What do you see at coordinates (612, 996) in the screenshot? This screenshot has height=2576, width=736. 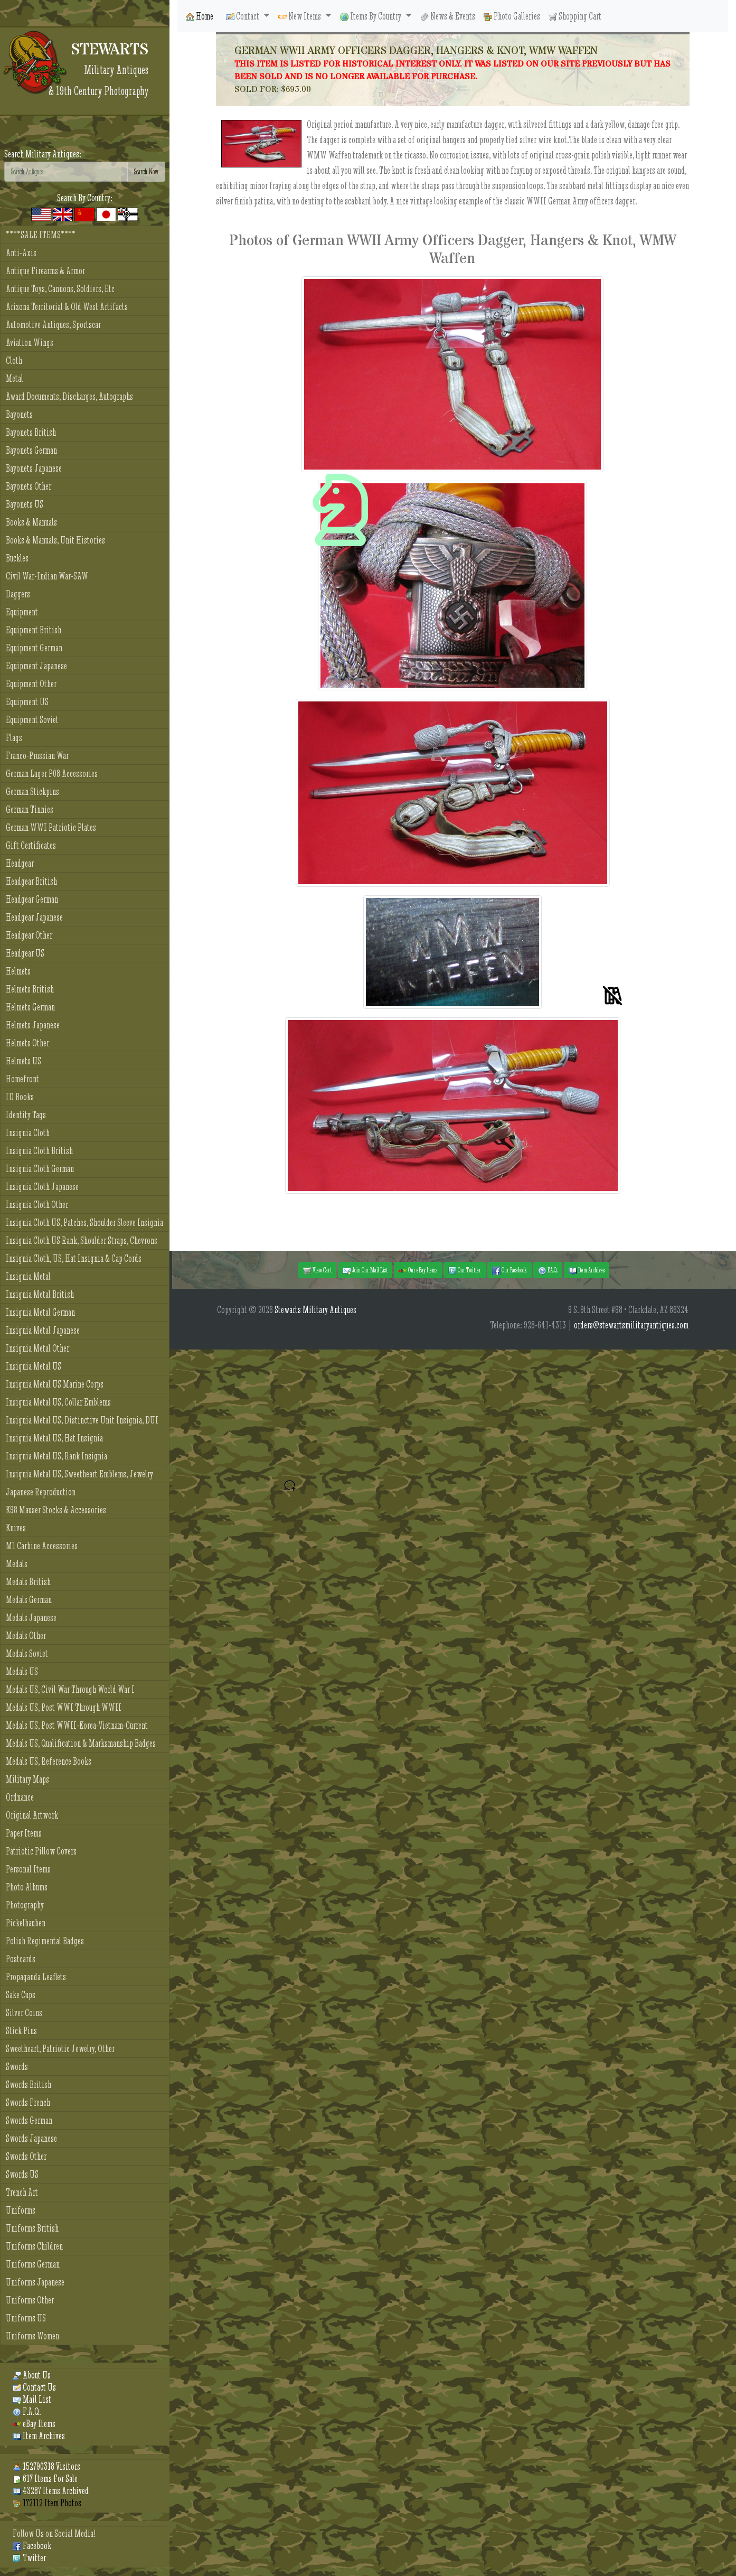 I see `library or reading feature unavailable` at bounding box center [612, 996].